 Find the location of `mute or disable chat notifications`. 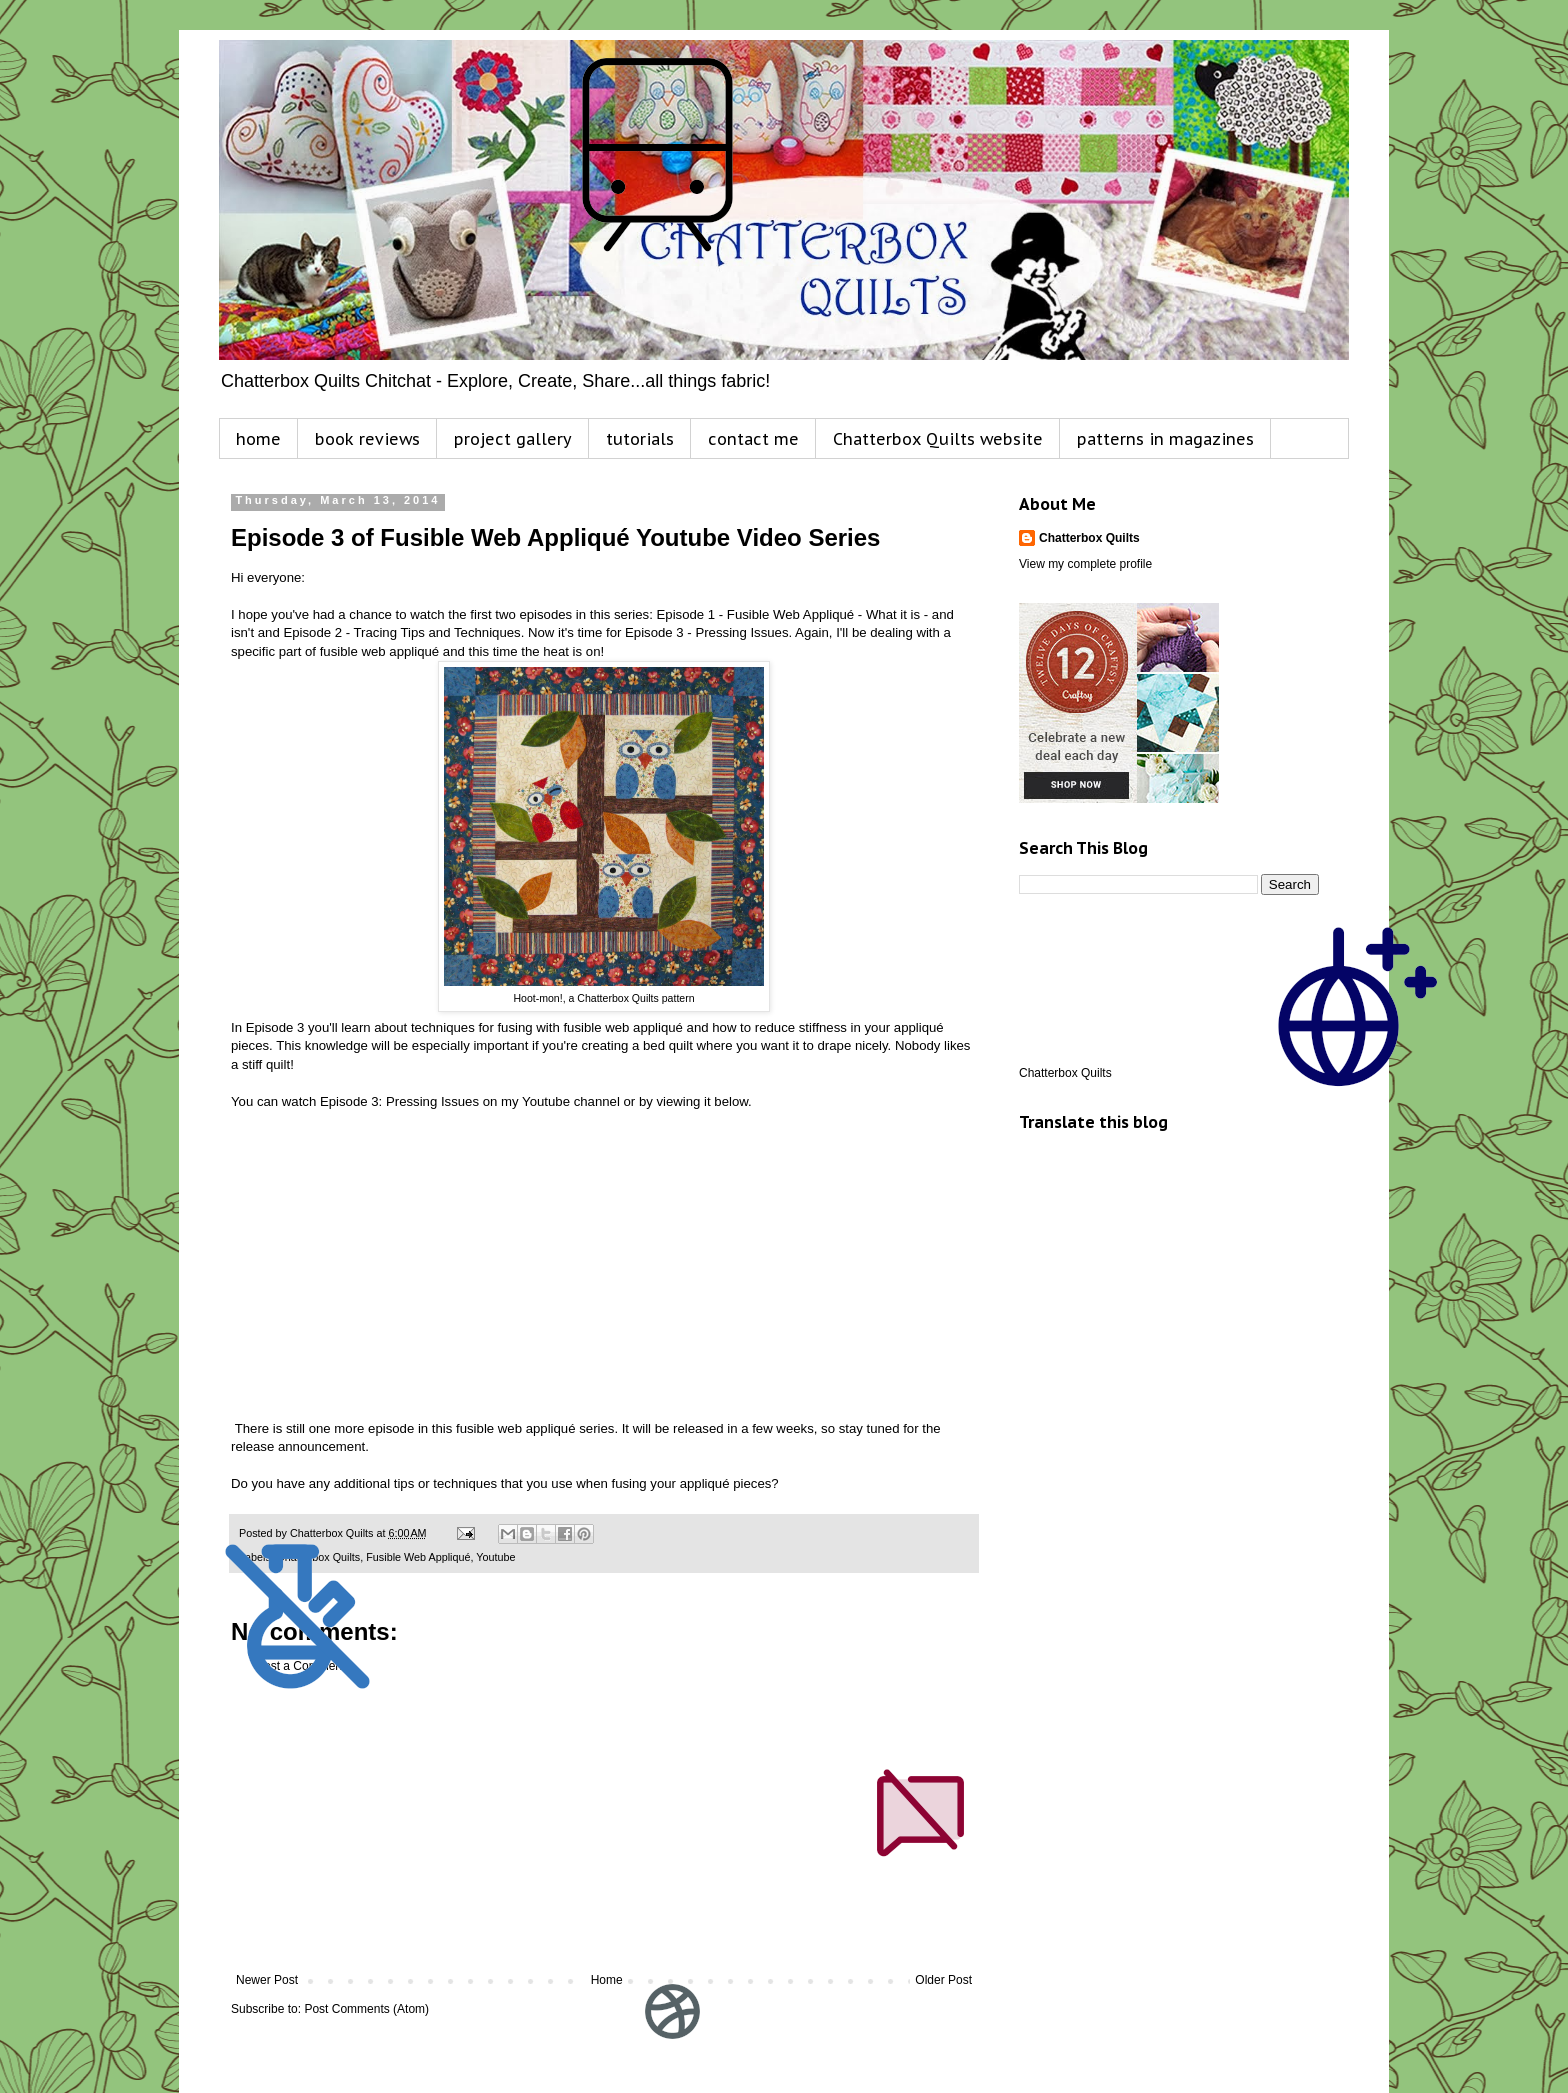

mute or disable chat notifications is located at coordinates (920, 1809).